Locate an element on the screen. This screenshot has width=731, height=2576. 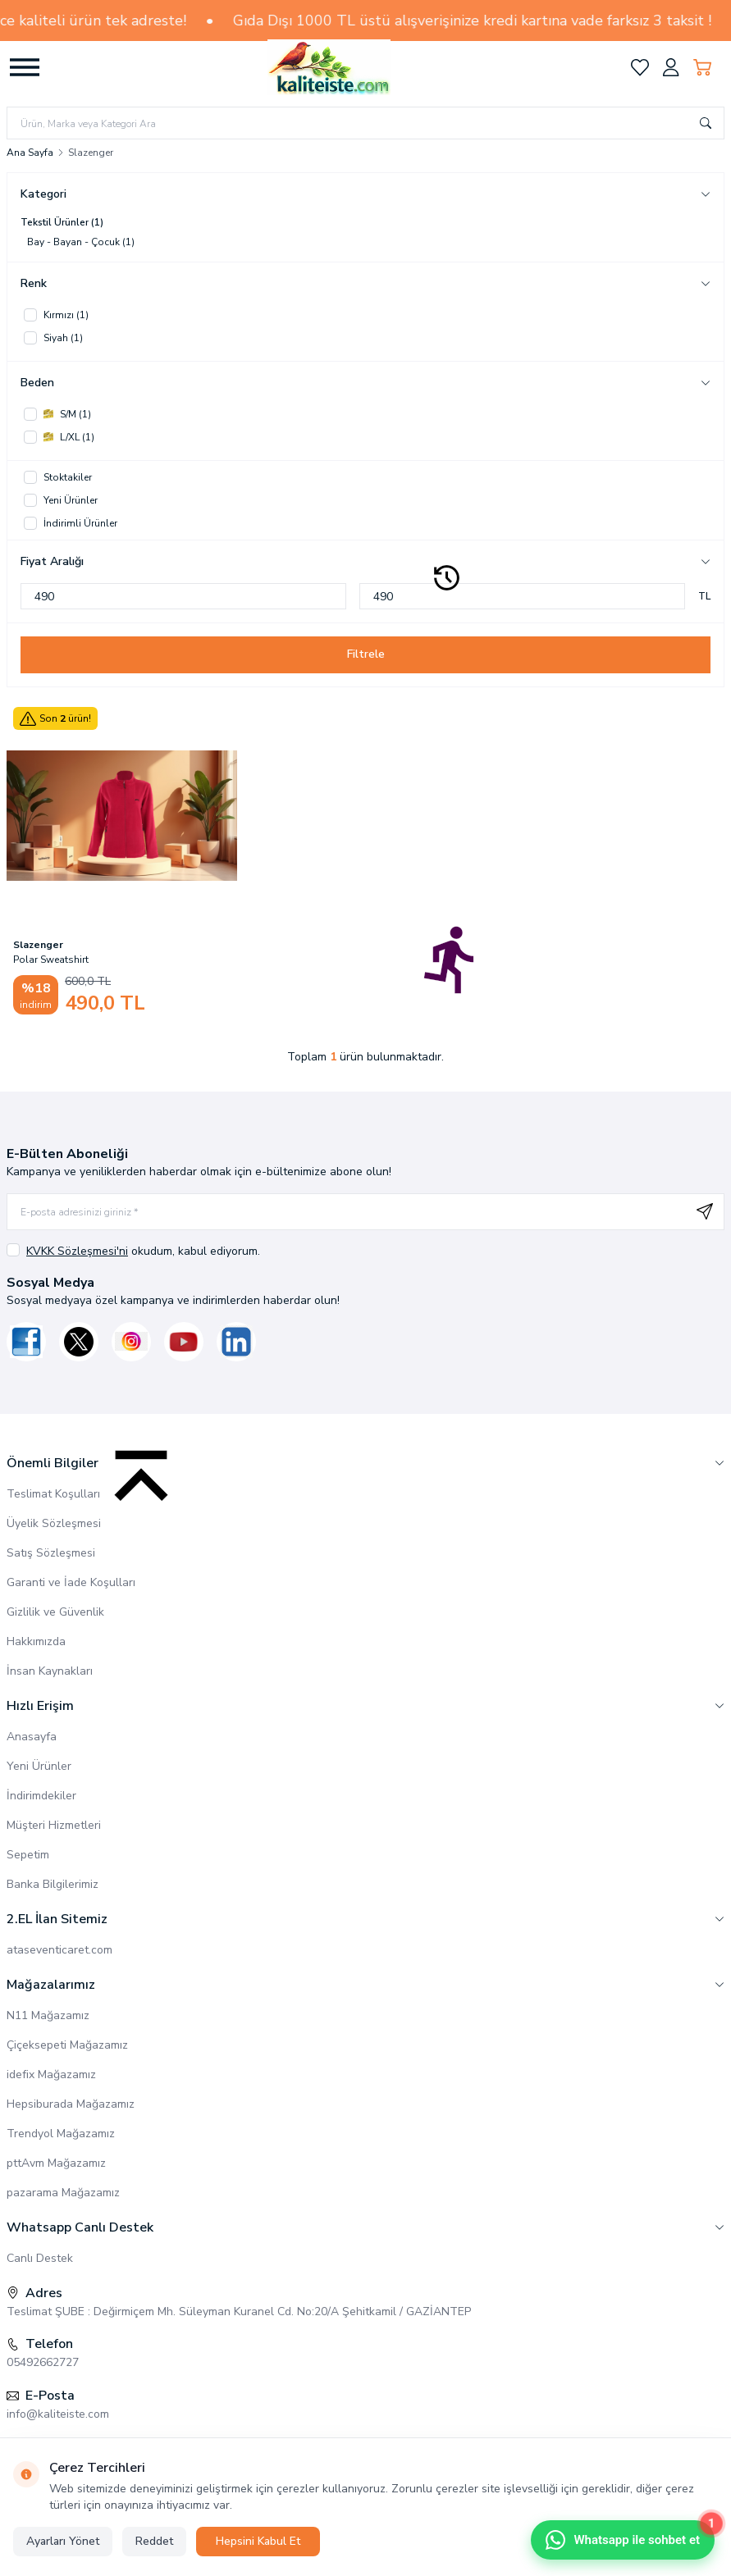
skip to the top of a list or page is located at coordinates (141, 1472).